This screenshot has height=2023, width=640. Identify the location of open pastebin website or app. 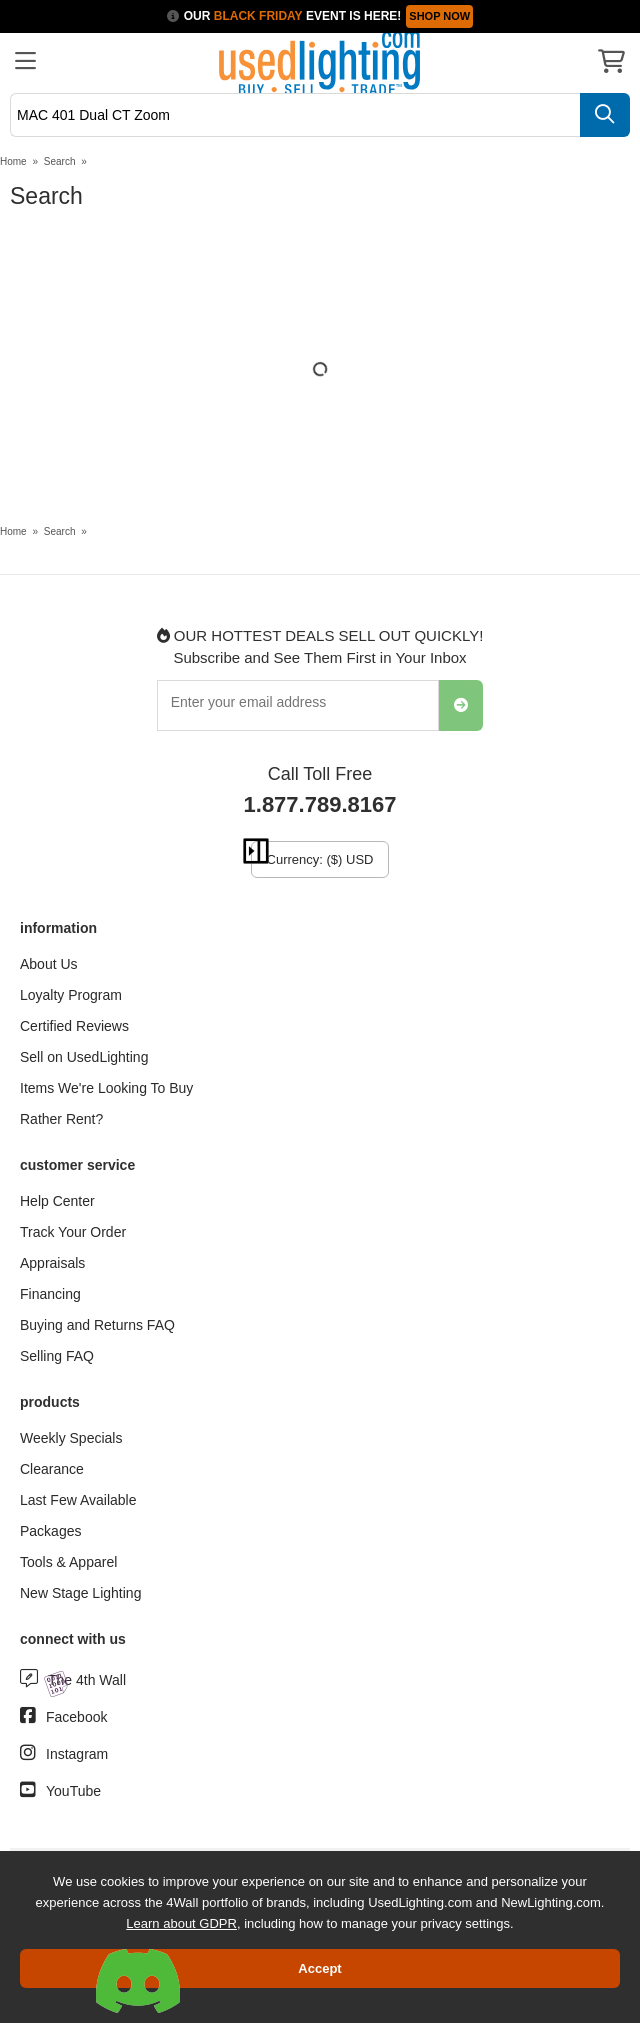
(56, 1684).